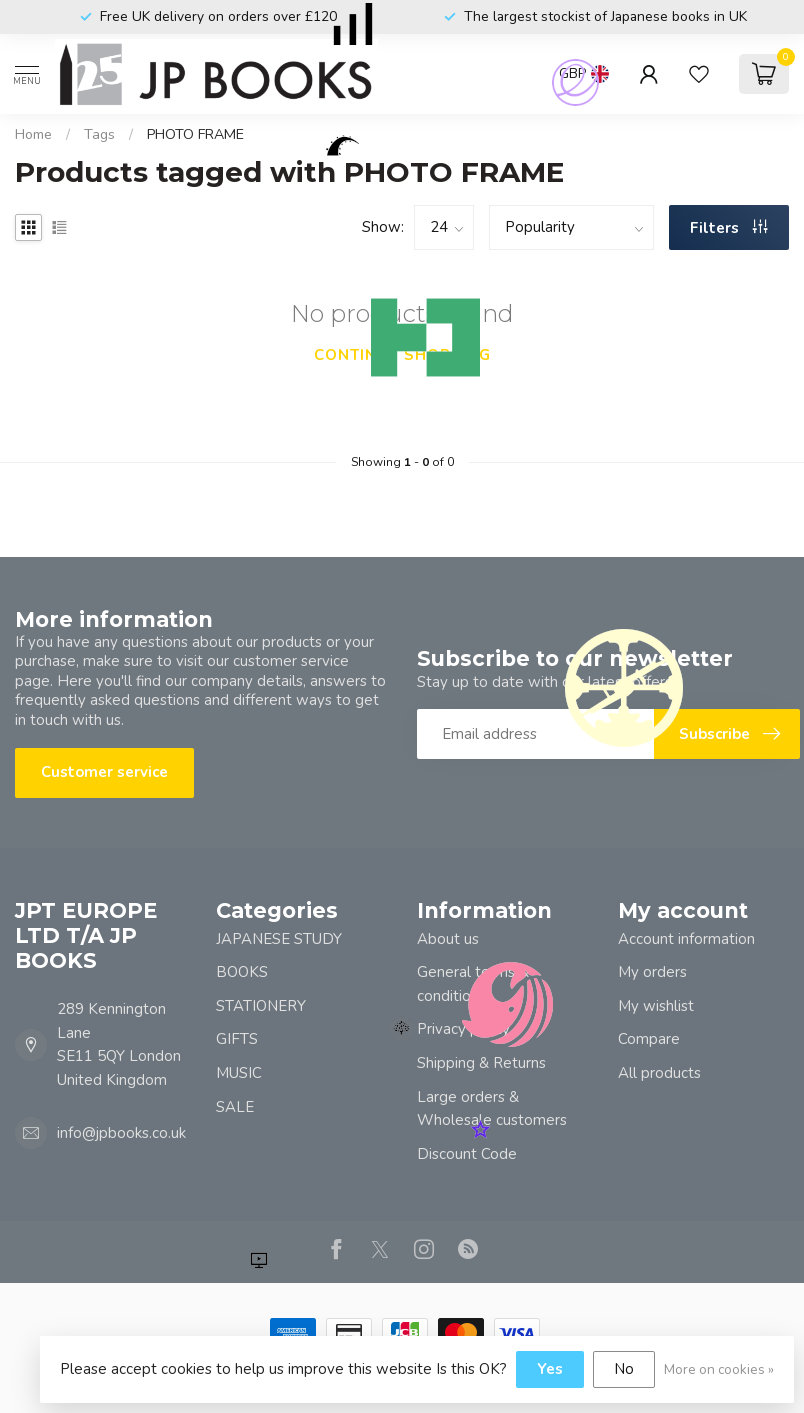 The width and height of the screenshot is (804, 1413). What do you see at coordinates (353, 24) in the screenshot?
I see `simple analytics logo` at bounding box center [353, 24].